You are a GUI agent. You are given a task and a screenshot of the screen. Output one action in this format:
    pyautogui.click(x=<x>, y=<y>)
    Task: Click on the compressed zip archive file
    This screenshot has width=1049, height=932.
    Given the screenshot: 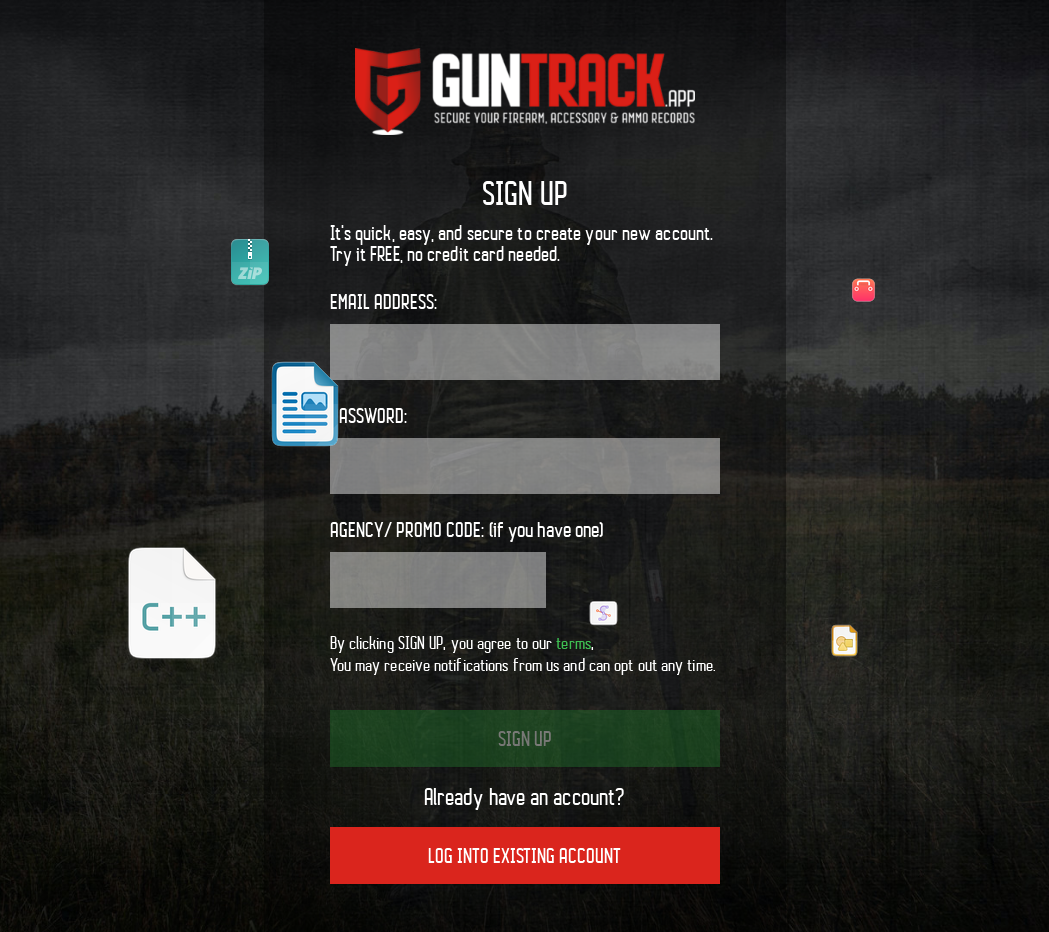 What is the action you would take?
    pyautogui.click(x=250, y=262)
    